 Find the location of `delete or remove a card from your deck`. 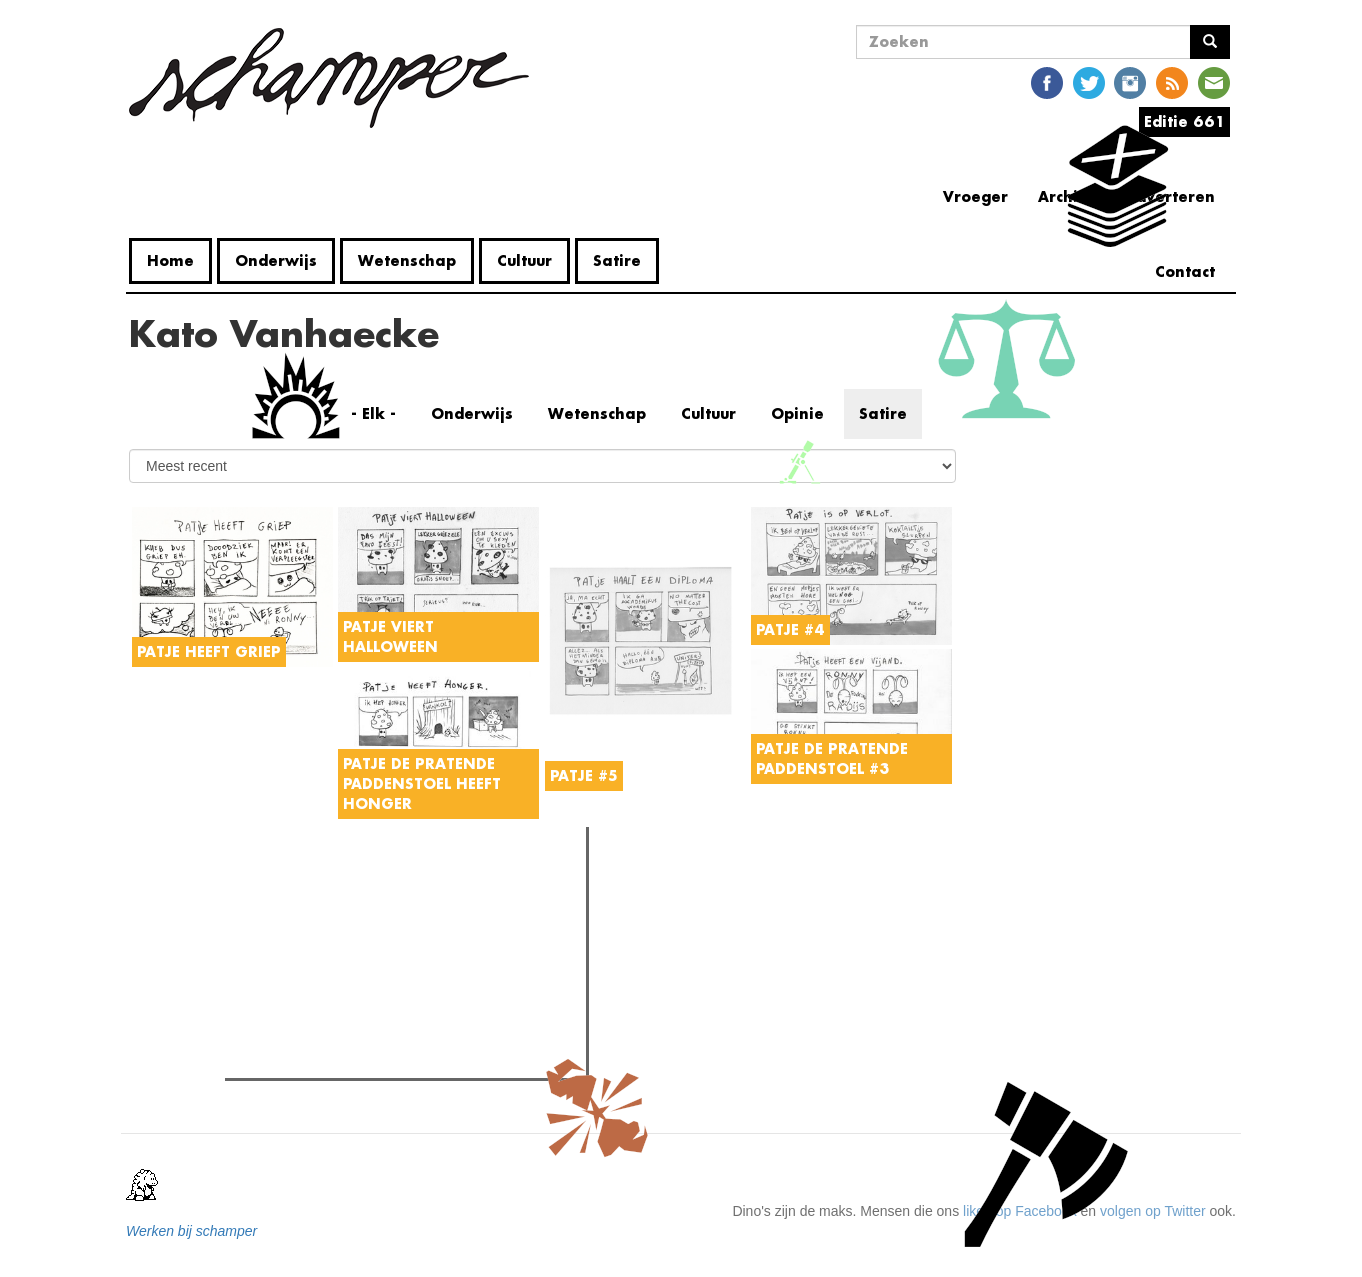

delete or remove a card from your deck is located at coordinates (1118, 180).